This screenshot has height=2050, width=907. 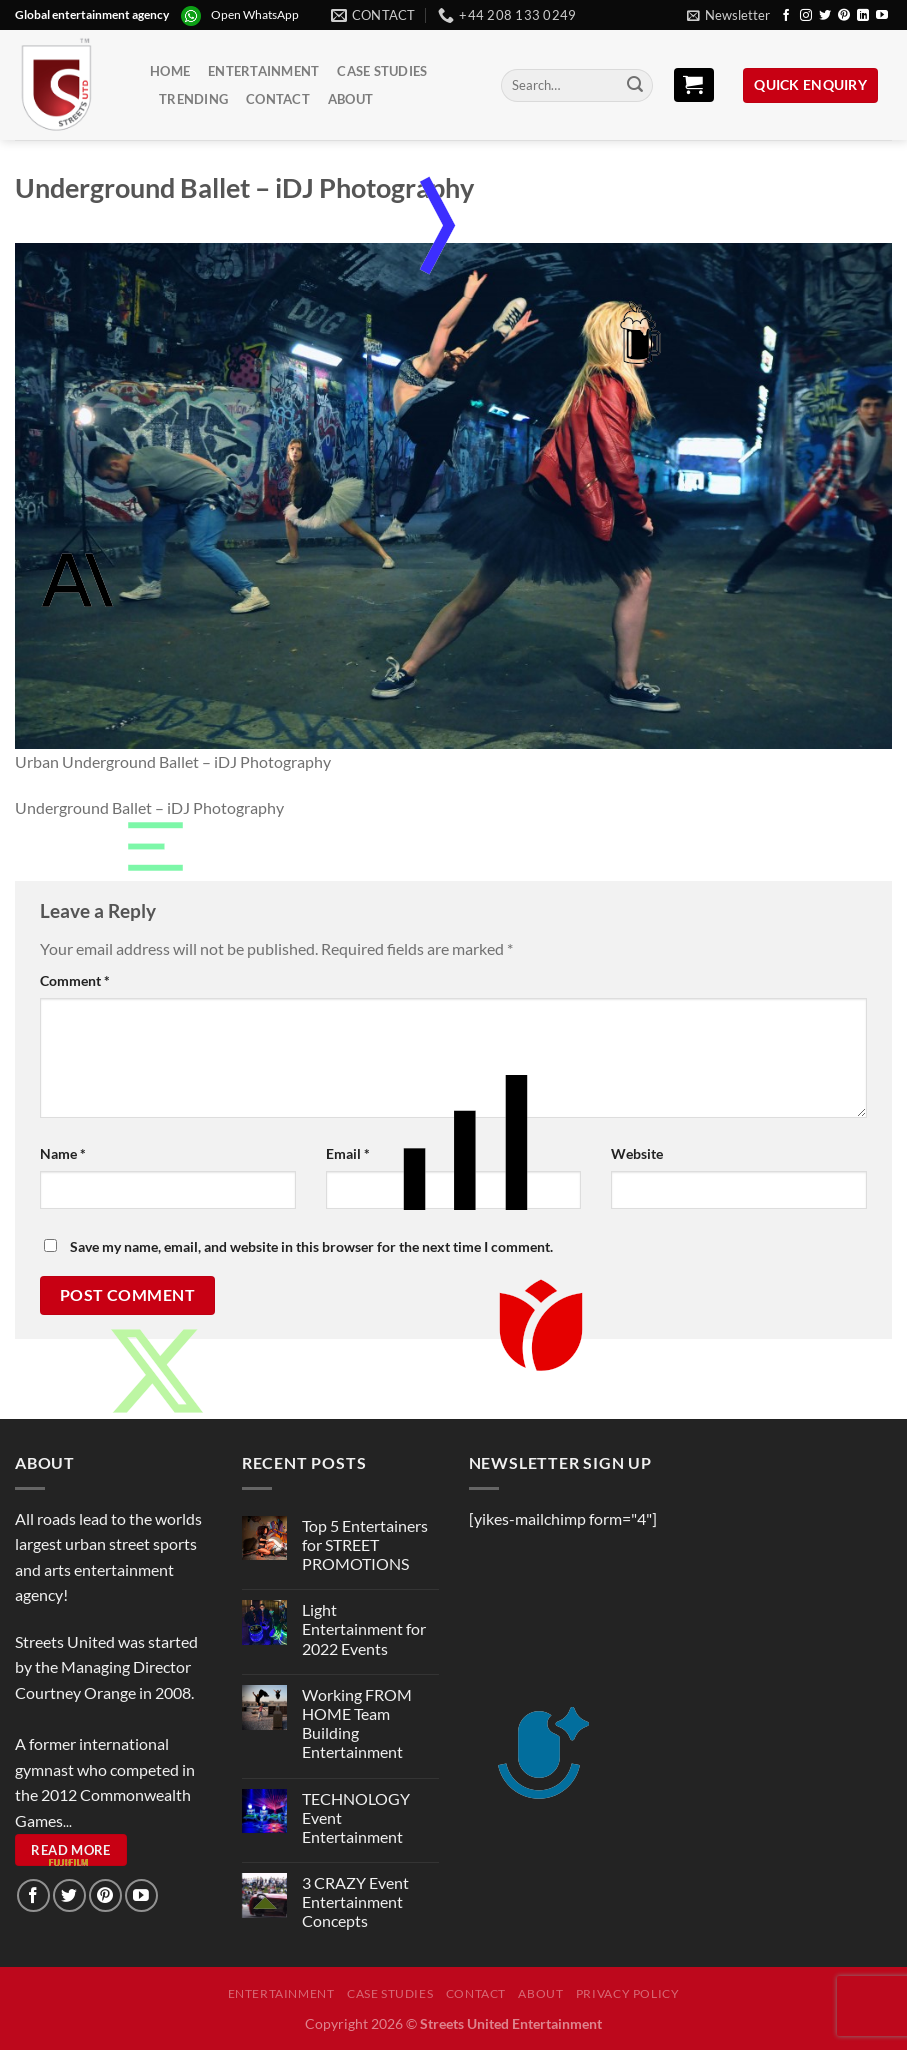 I want to click on open navigation menu, so click(x=155, y=846).